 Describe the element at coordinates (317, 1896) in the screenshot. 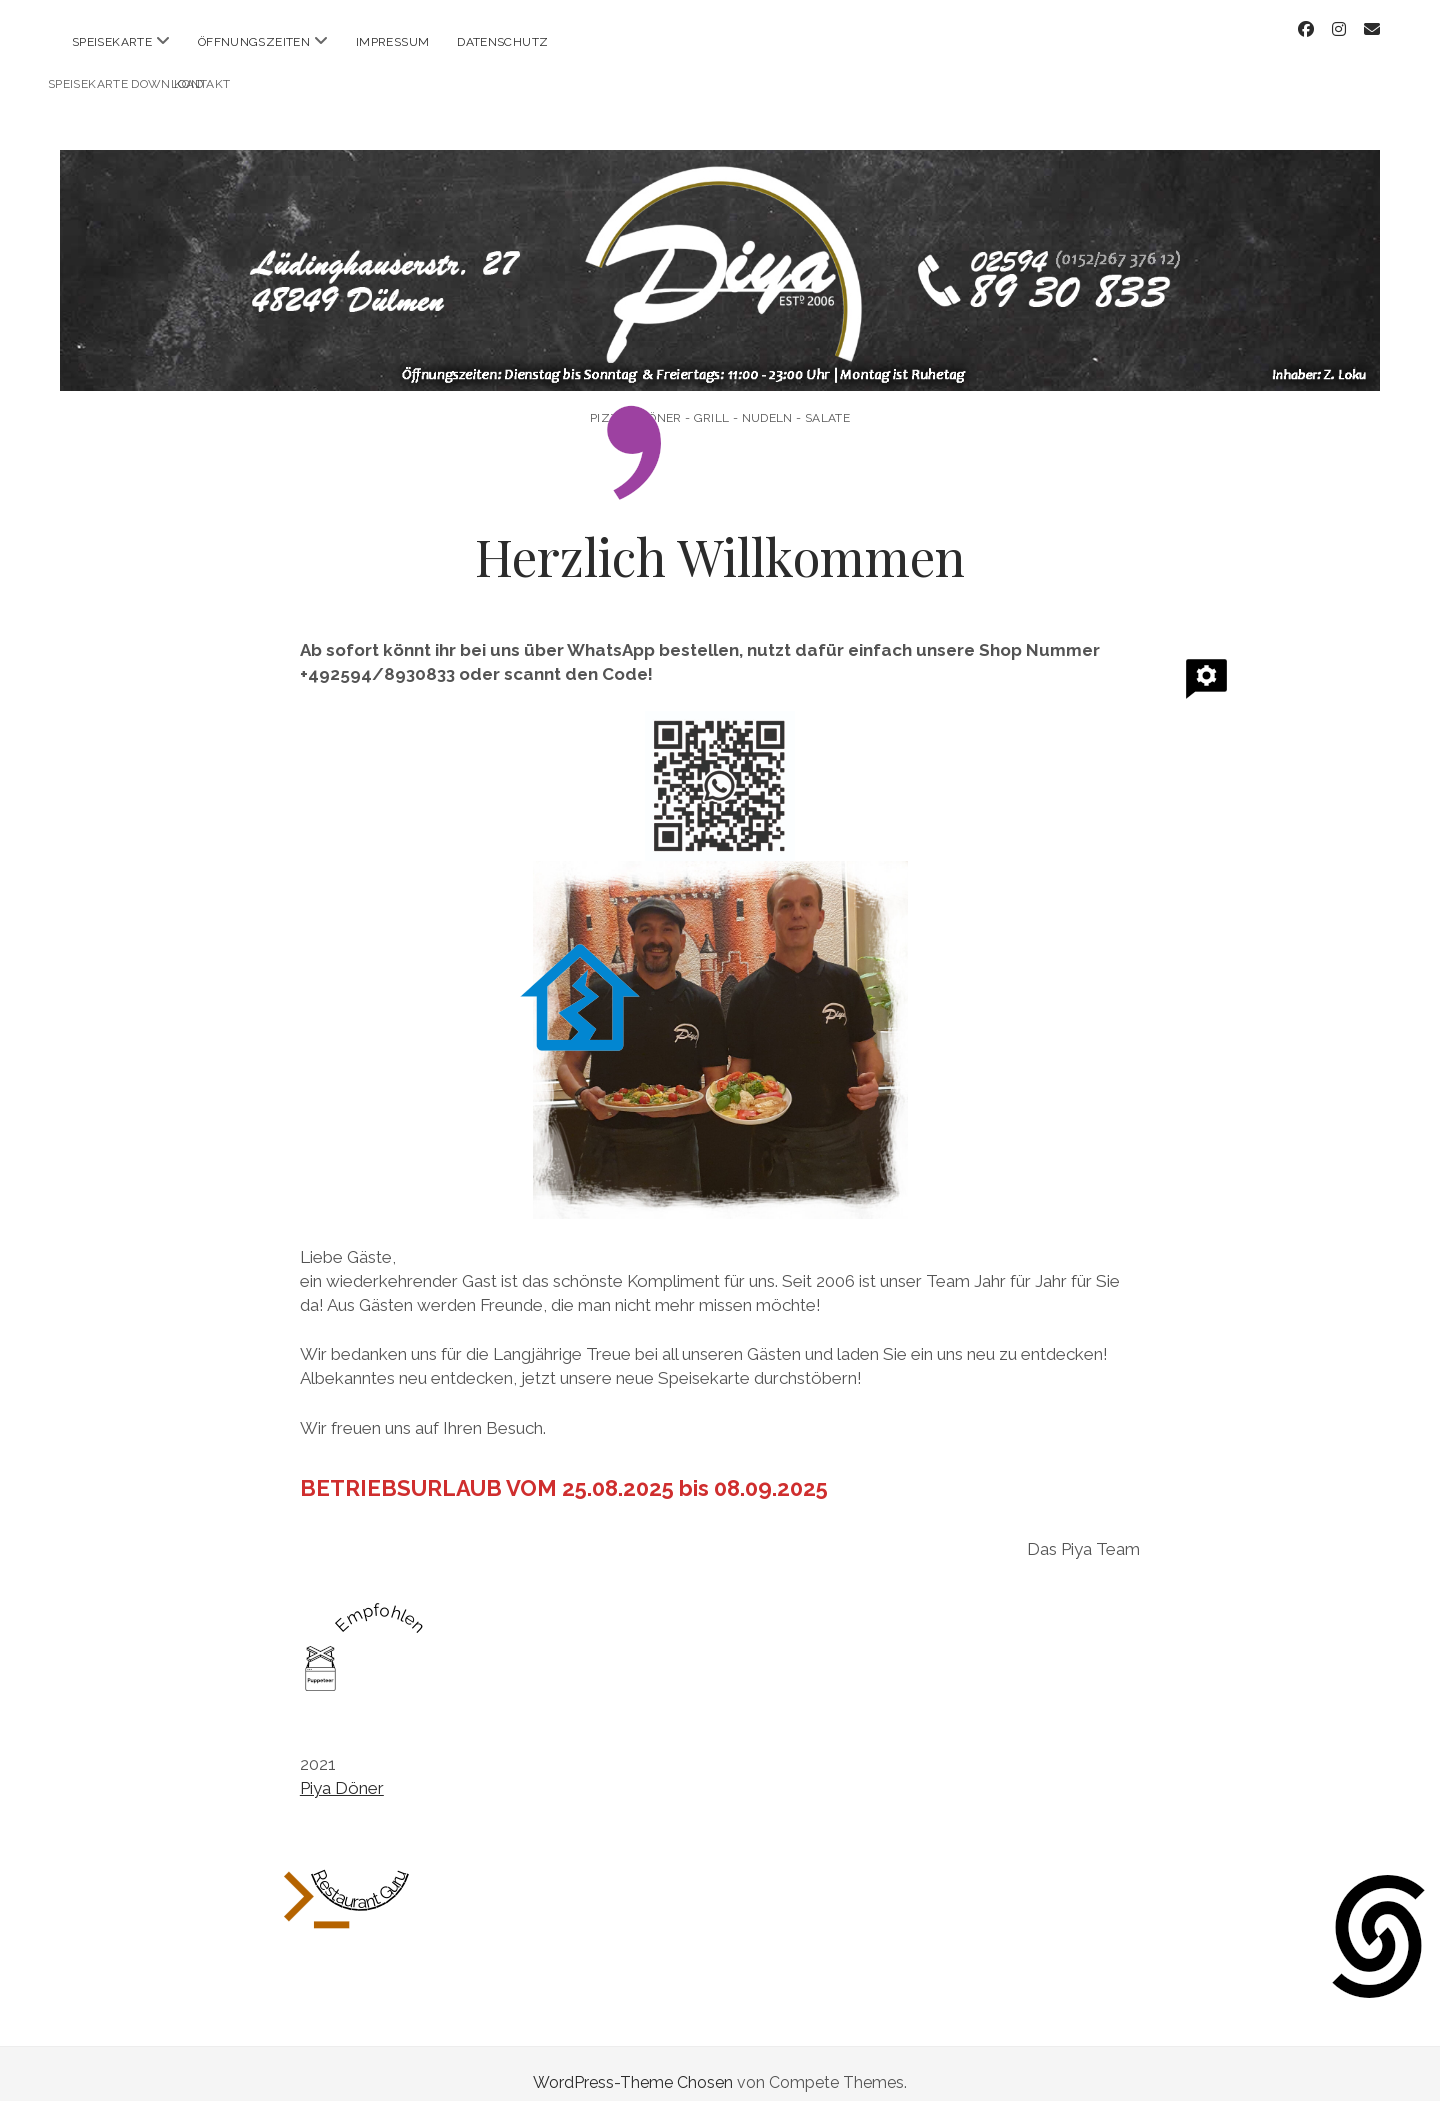

I see `open the command line terminal` at that location.